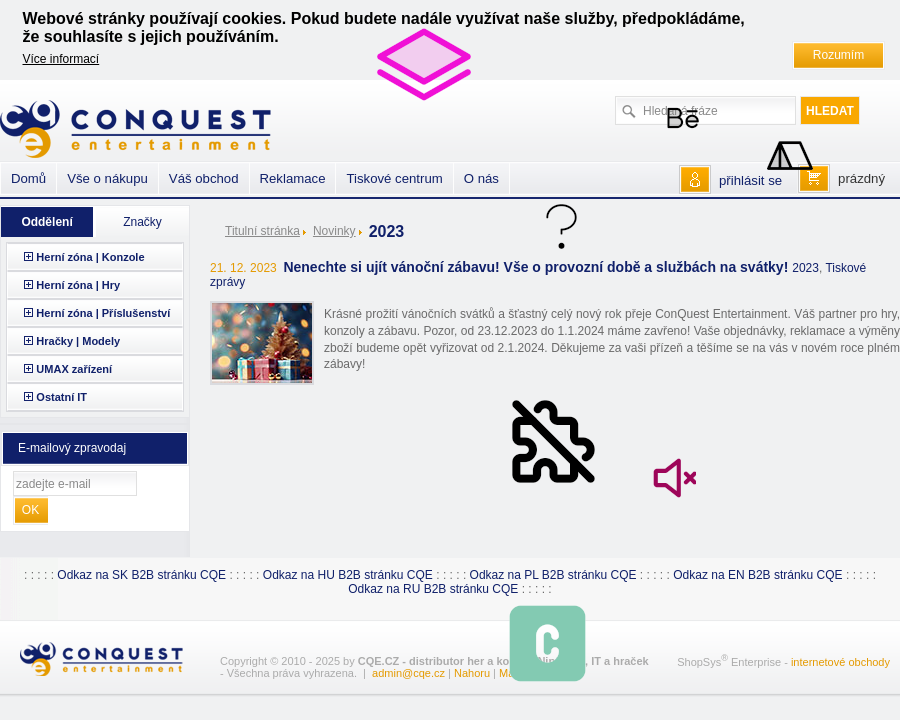  I want to click on link to behance portfolio, so click(682, 118).